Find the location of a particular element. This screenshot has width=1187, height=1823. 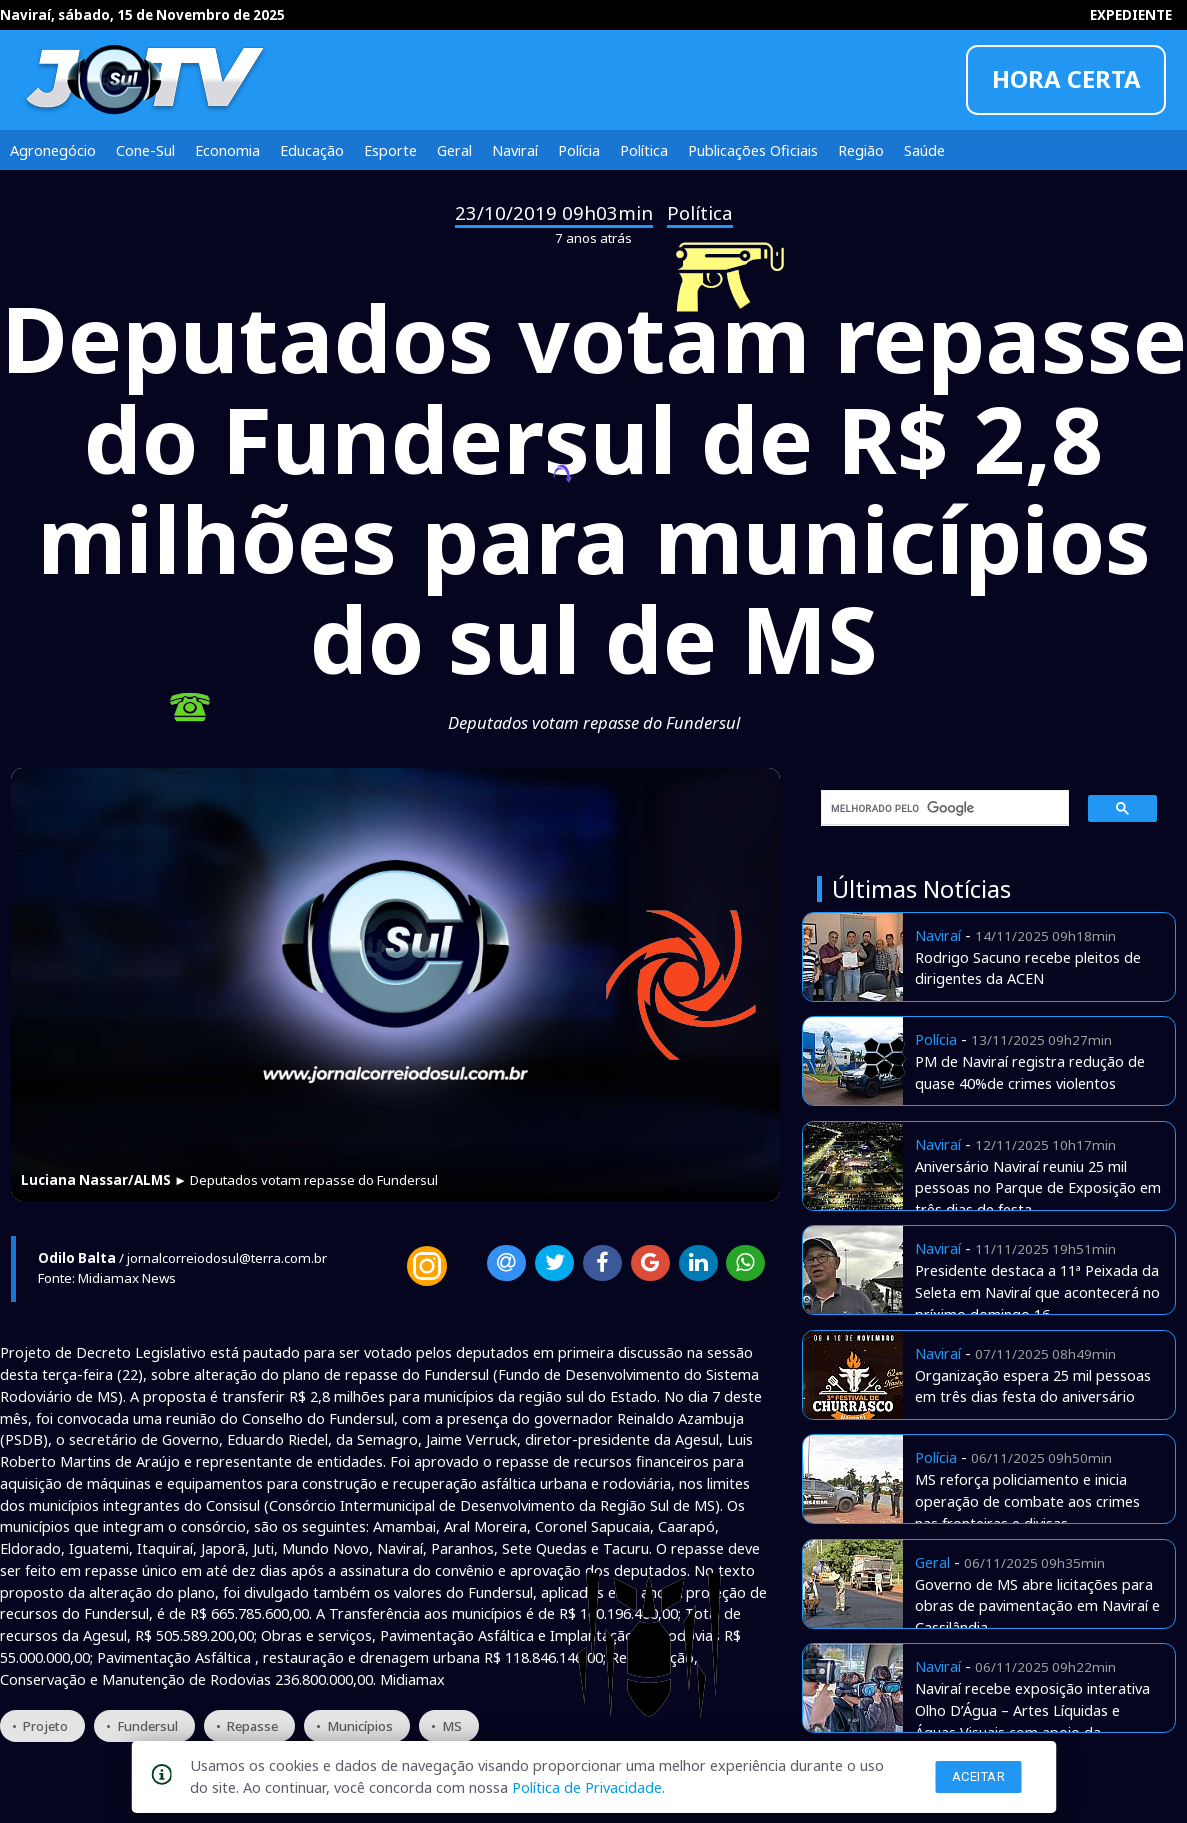

indicates an incoming attack or bombing event in gameplay is located at coordinates (649, 1646).